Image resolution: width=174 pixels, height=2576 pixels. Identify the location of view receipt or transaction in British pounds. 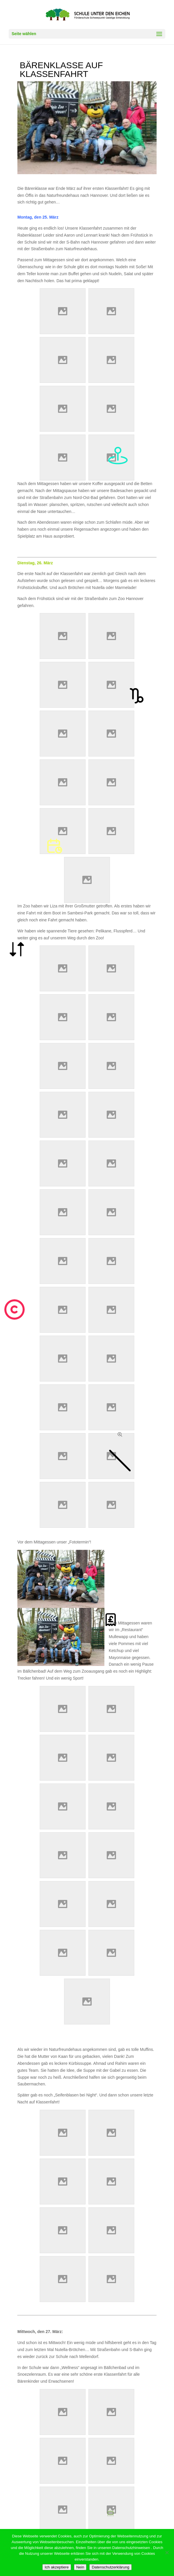
(110, 1620).